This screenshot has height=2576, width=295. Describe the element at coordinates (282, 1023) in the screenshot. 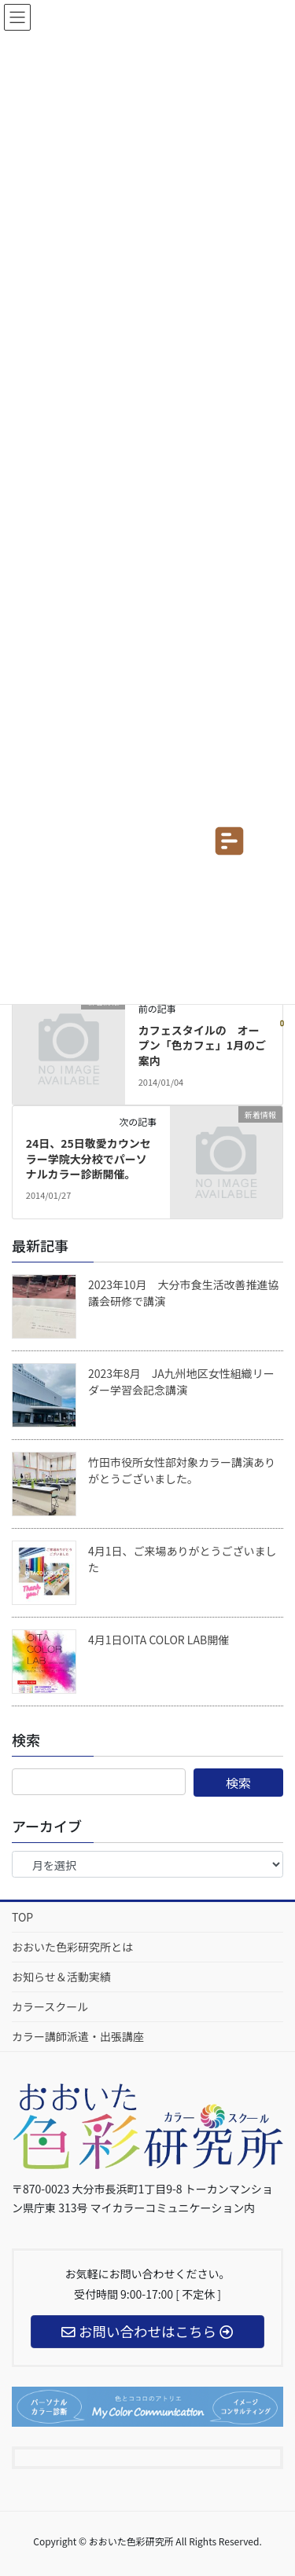

I see `indicates zero items or empty count` at that location.